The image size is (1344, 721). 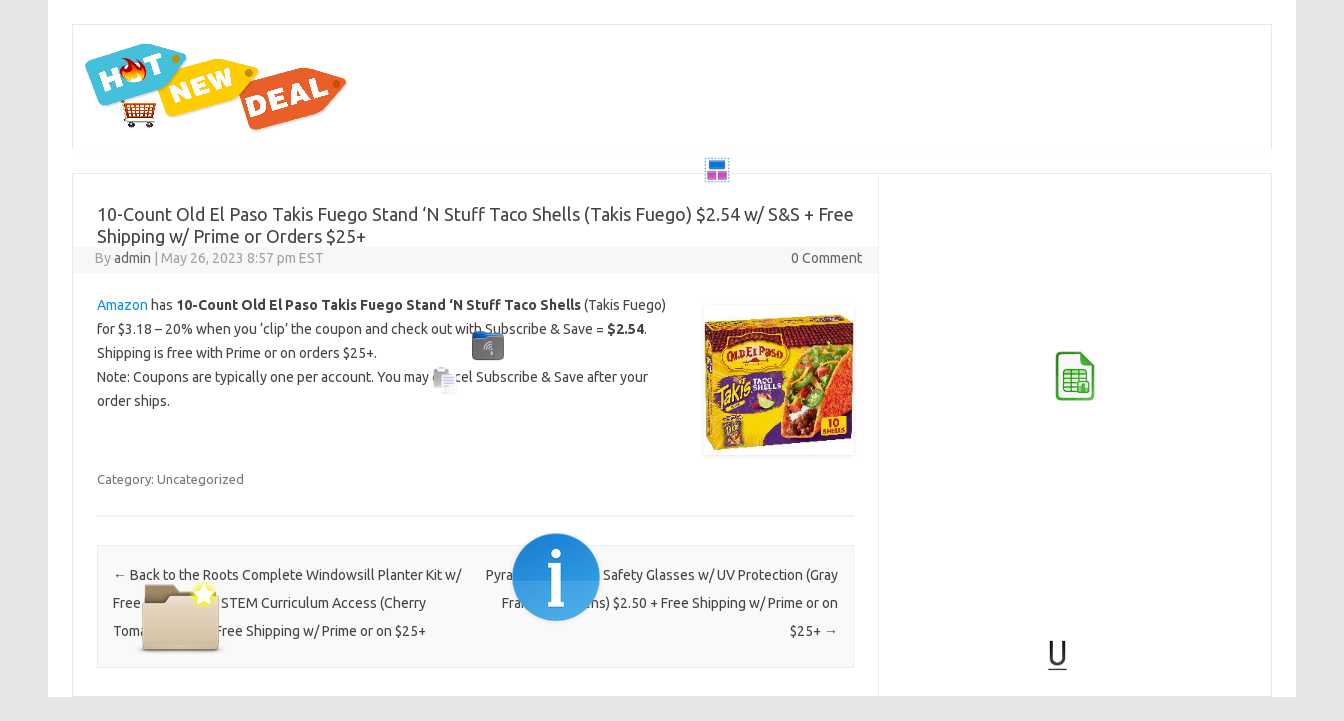 What do you see at coordinates (445, 380) in the screenshot?
I see `paste content from clipboard` at bounding box center [445, 380].